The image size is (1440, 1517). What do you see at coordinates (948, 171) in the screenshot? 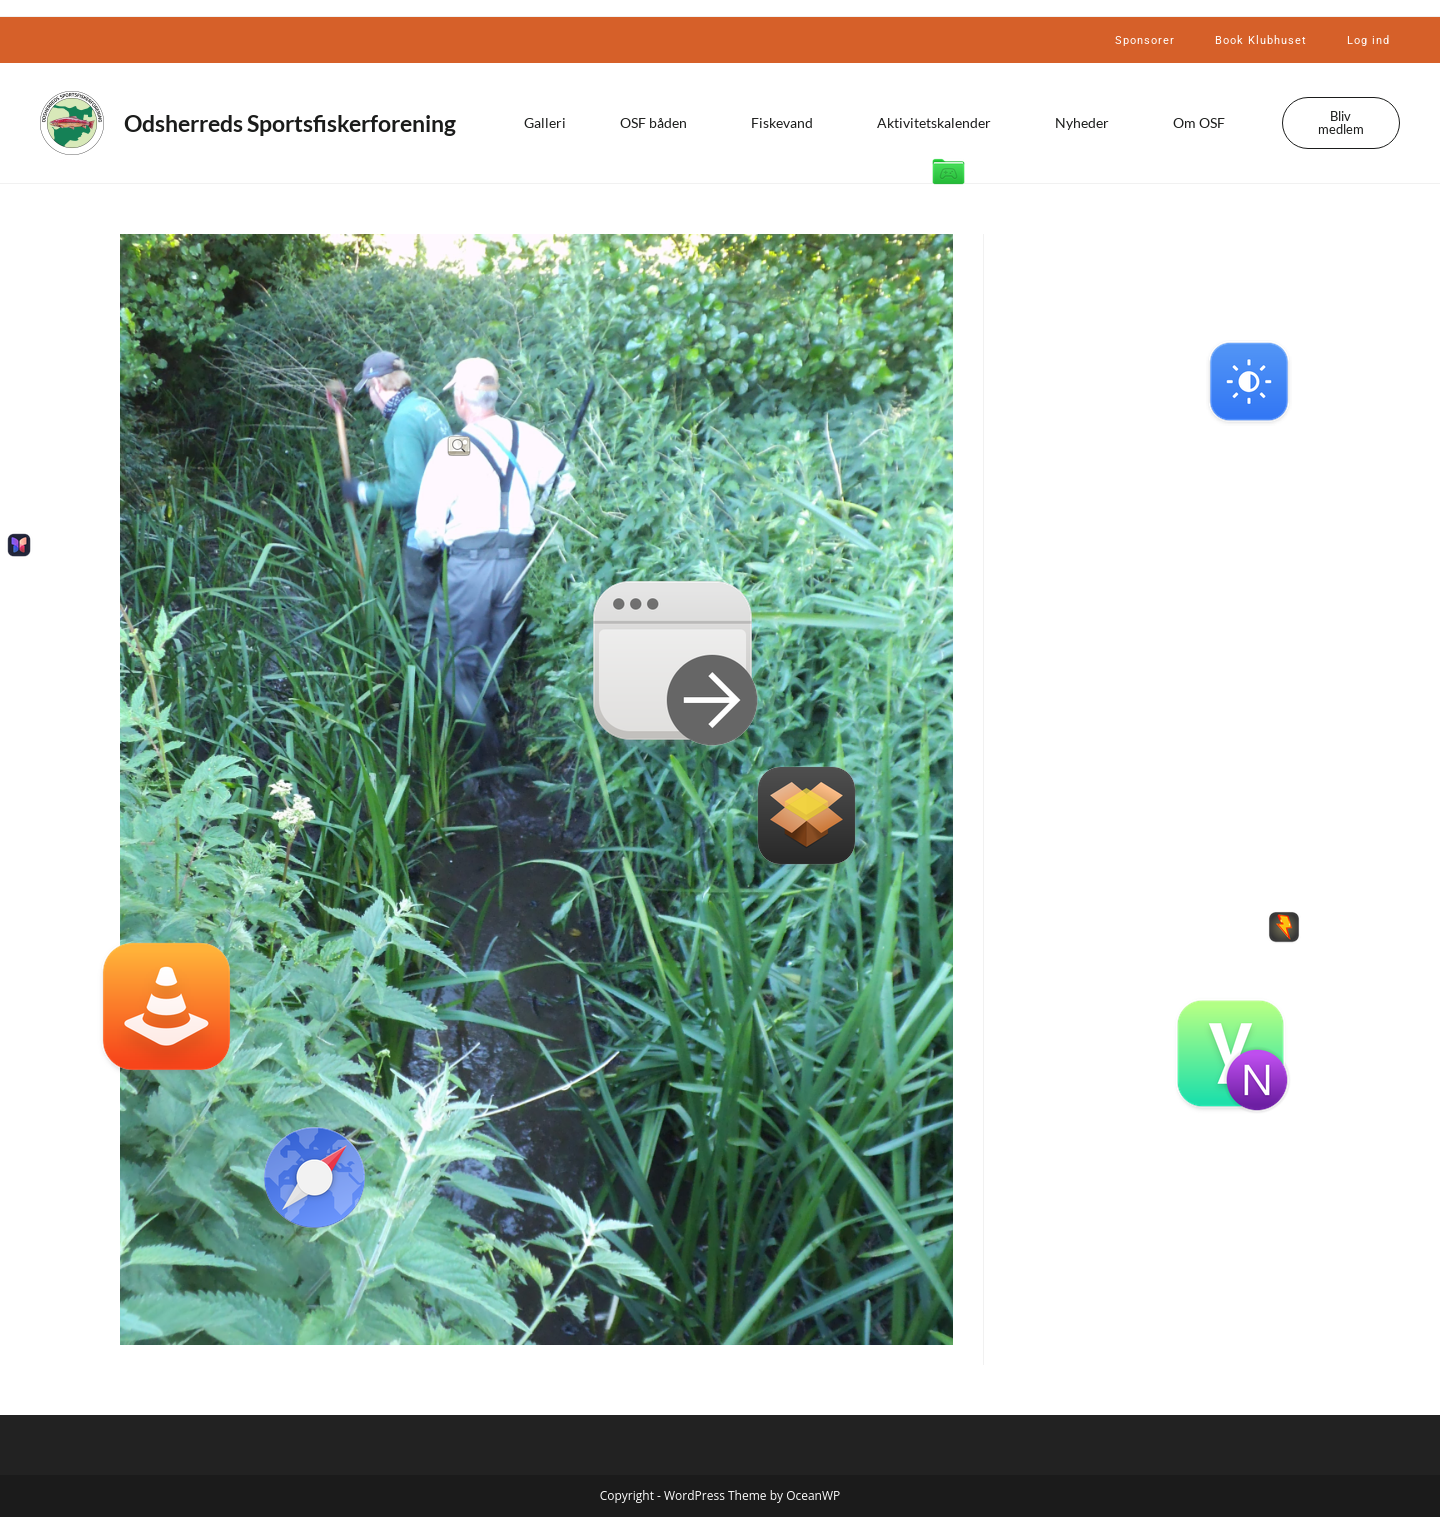
I see `open your games folder` at bounding box center [948, 171].